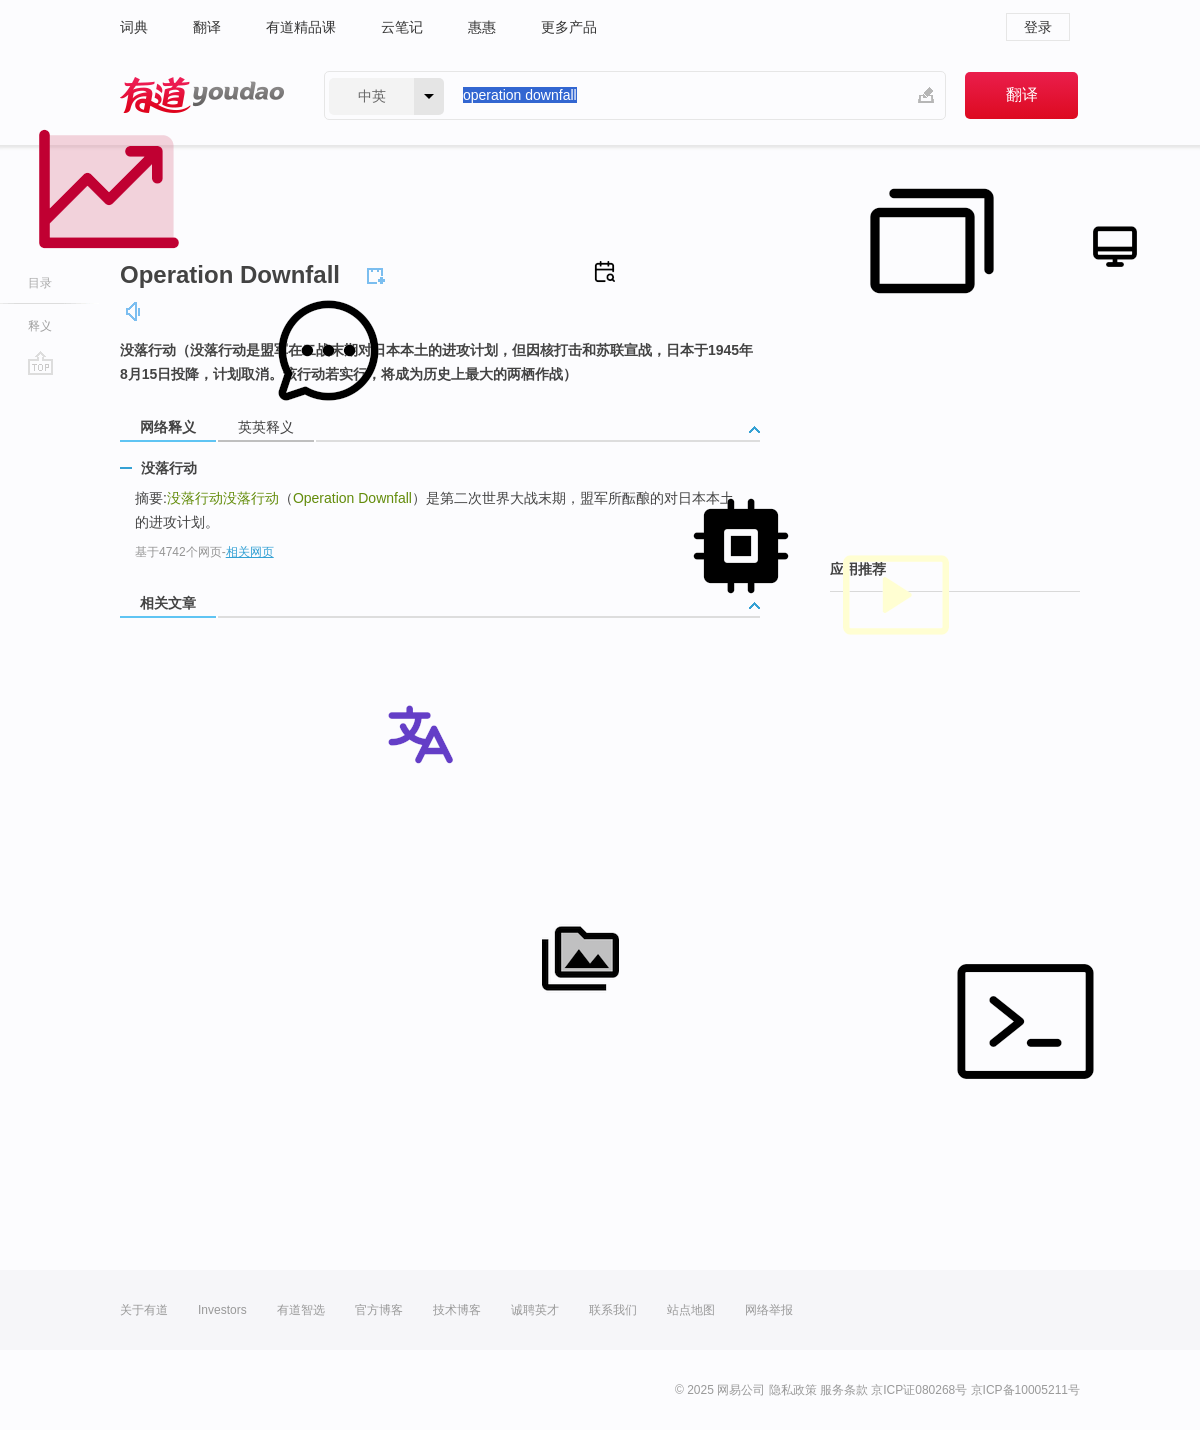 The height and width of the screenshot is (1430, 1200). Describe the element at coordinates (604, 271) in the screenshot. I see `search for events or dates in calendar` at that location.